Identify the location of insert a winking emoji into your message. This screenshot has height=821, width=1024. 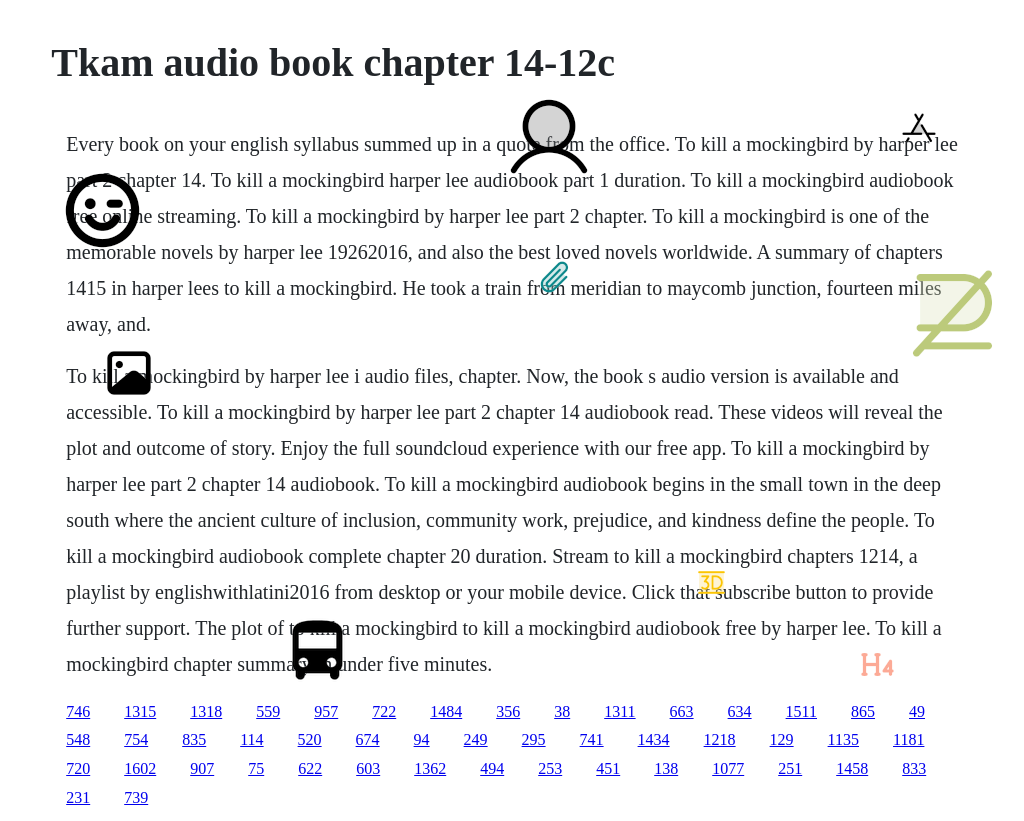
(102, 210).